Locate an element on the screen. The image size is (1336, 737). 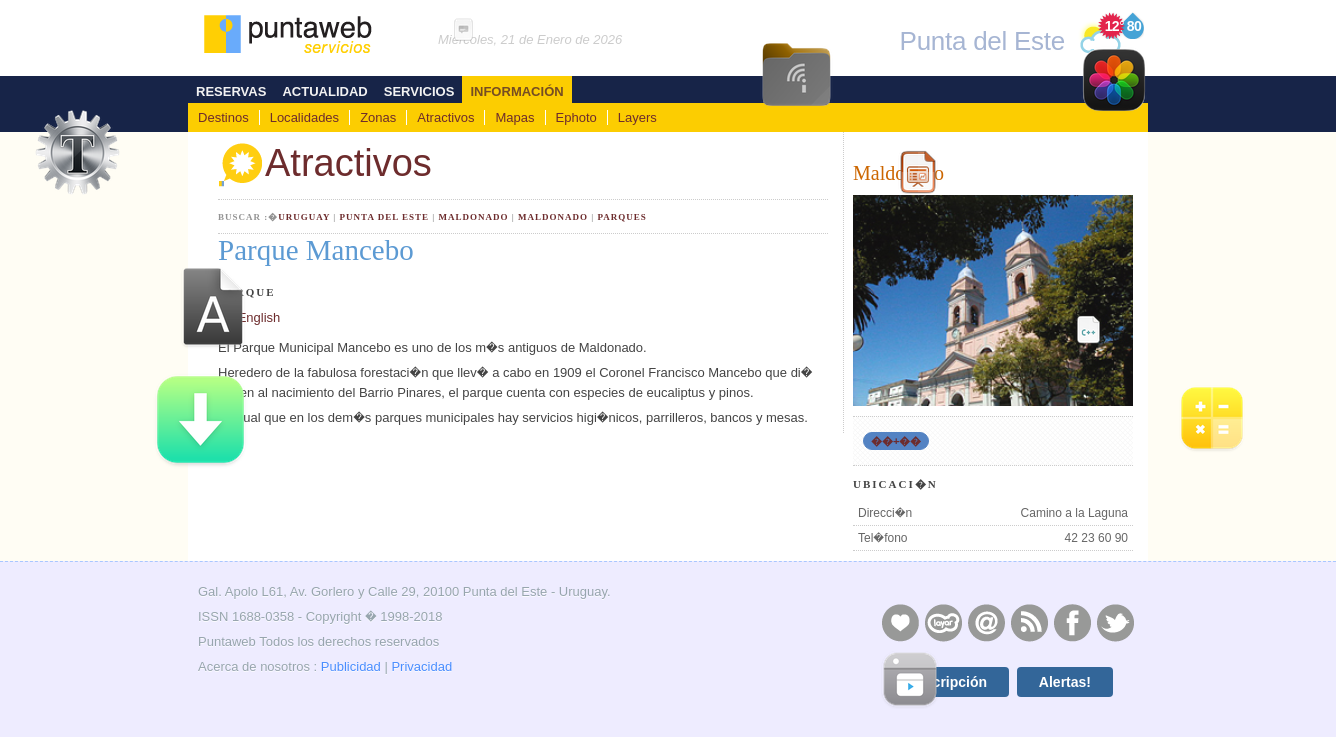
open video or media playback preferences is located at coordinates (910, 680).